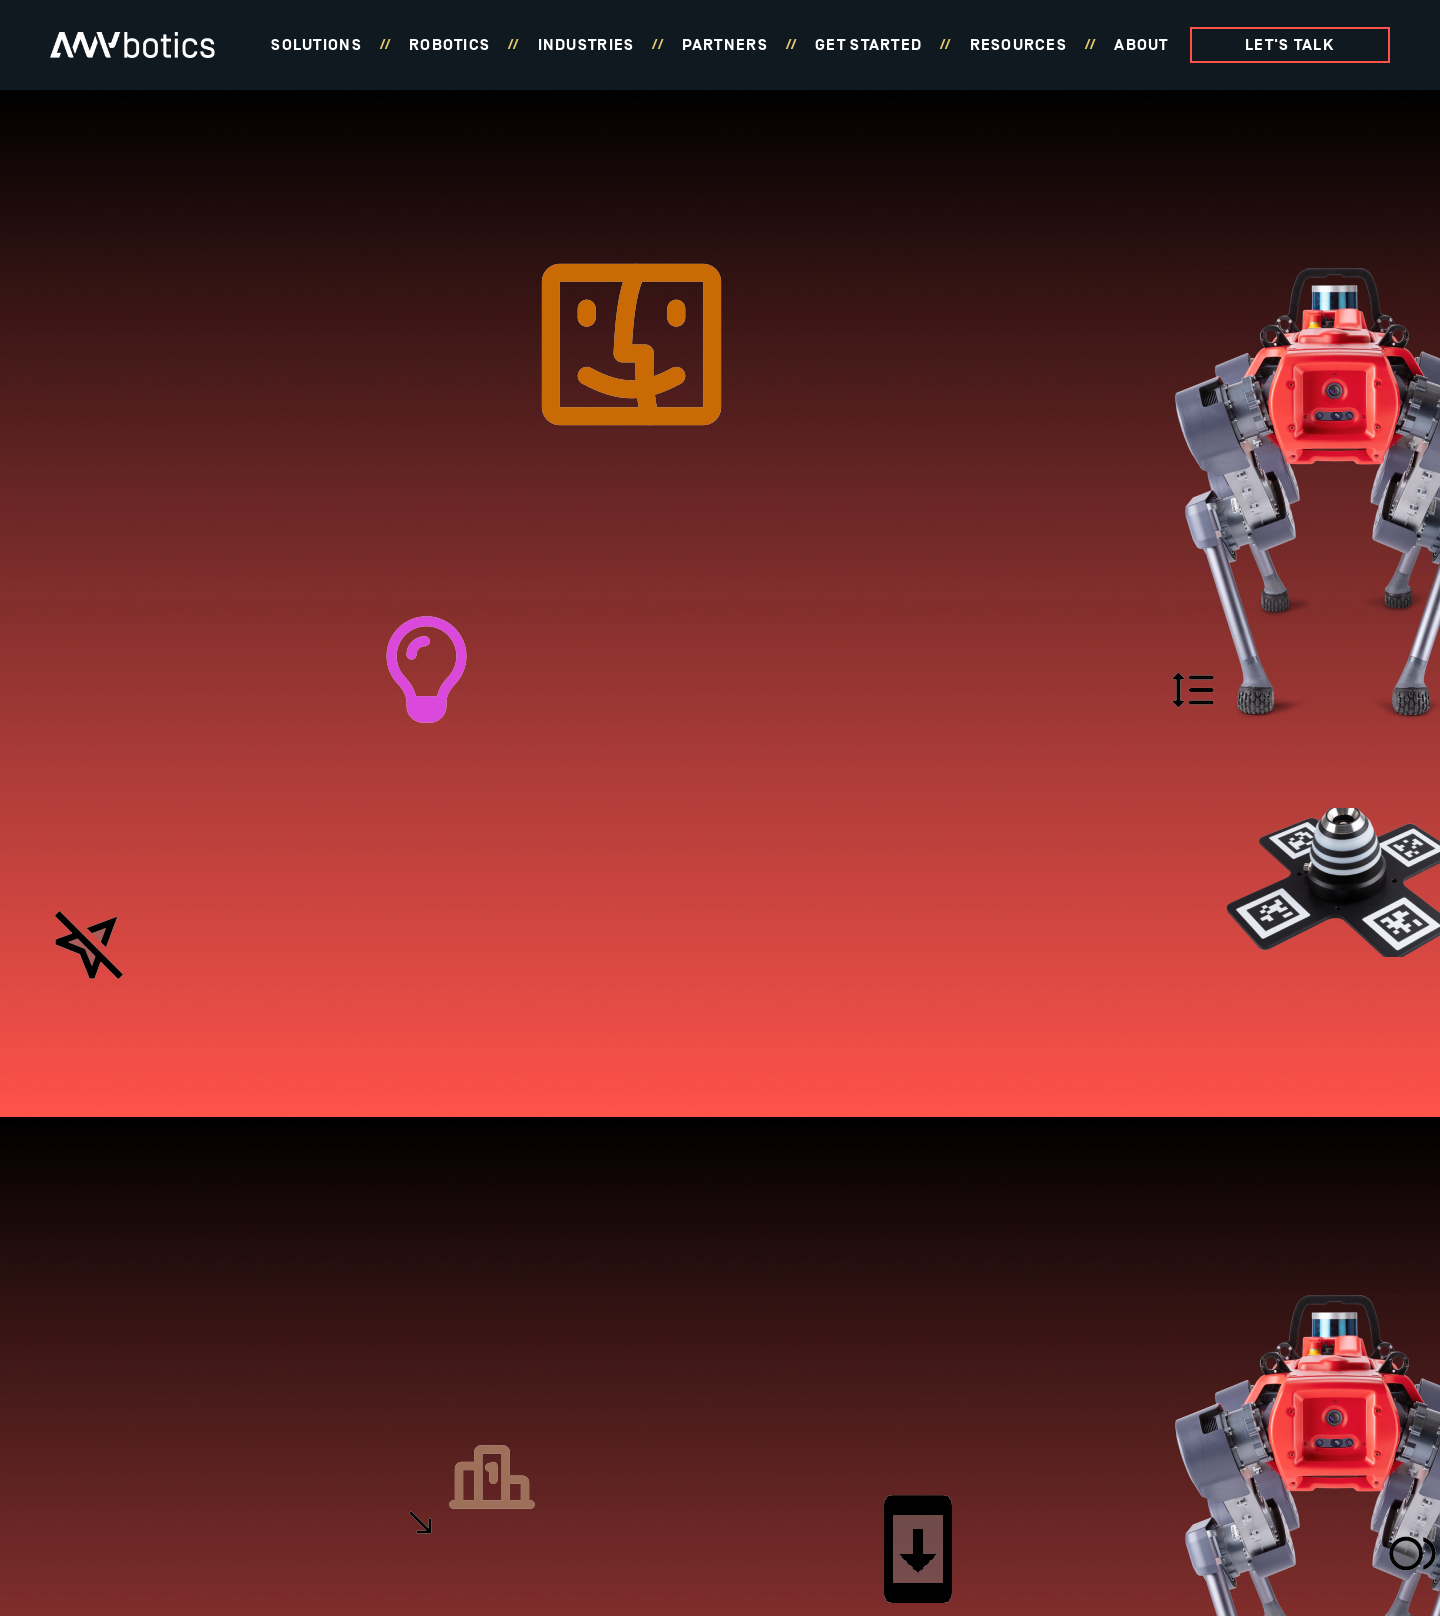 The height and width of the screenshot is (1616, 1440). I want to click on adjust line spacing in text, so click(1193, 690).